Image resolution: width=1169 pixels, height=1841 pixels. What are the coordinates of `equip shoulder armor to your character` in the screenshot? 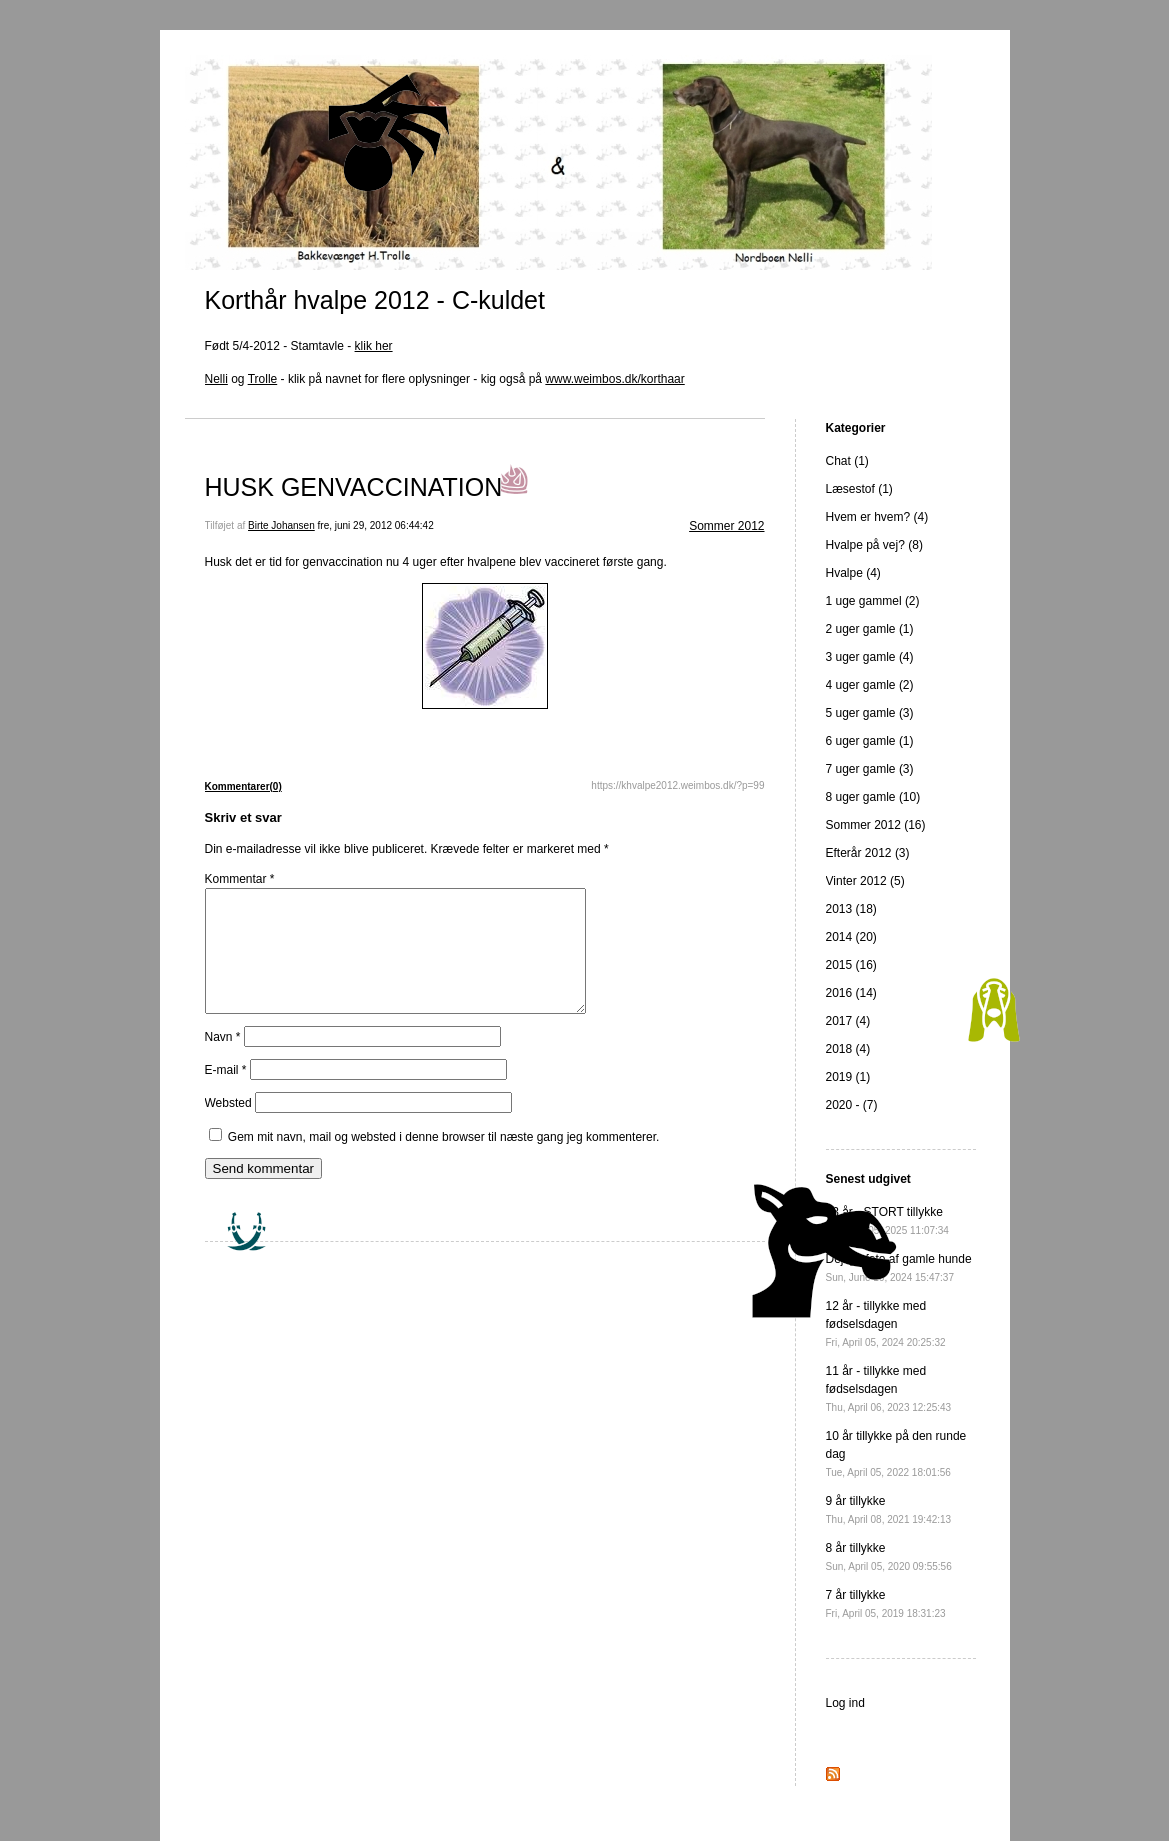 It's located at (514, 479).